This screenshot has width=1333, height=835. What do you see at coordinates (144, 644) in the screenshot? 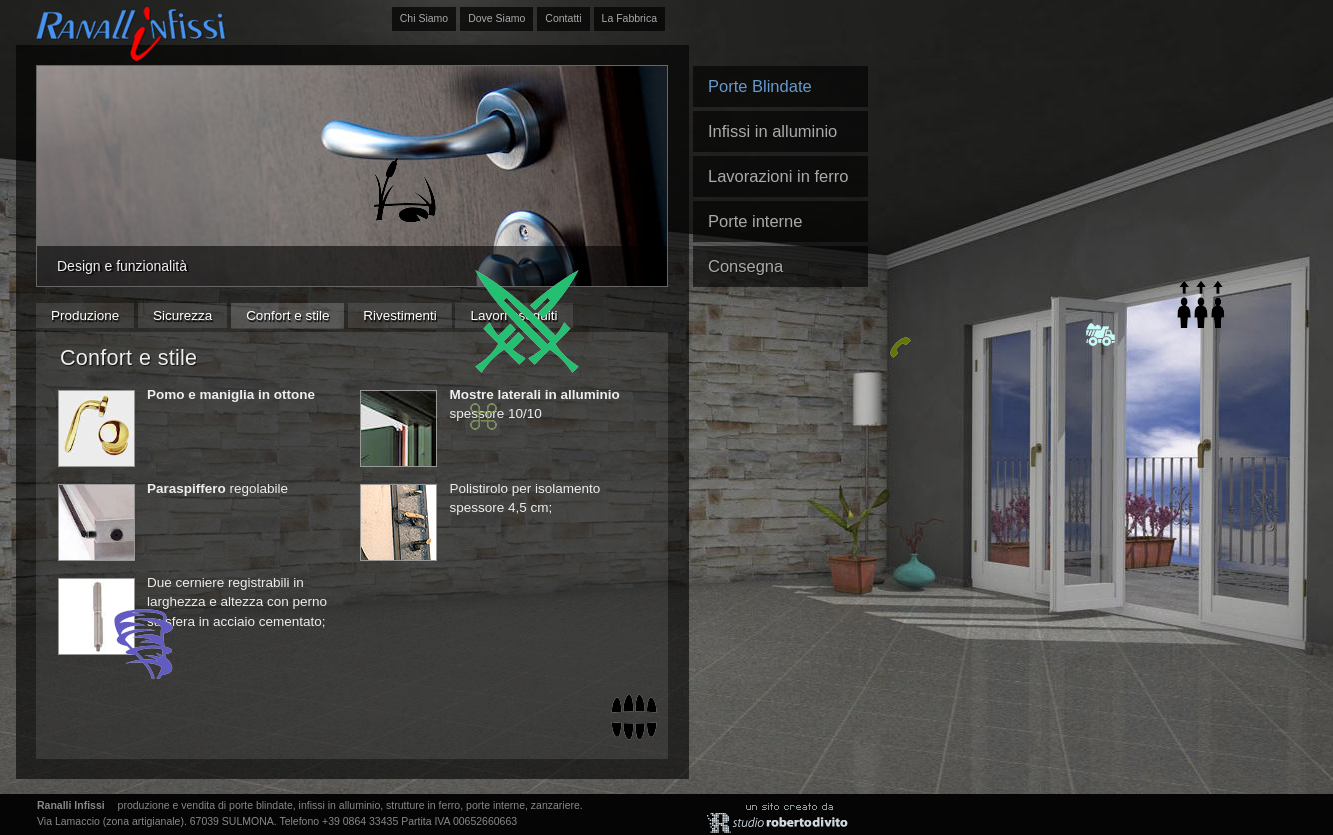
I see `indicates severe weather alert or tornado warning` at bounding box center [144, 644].